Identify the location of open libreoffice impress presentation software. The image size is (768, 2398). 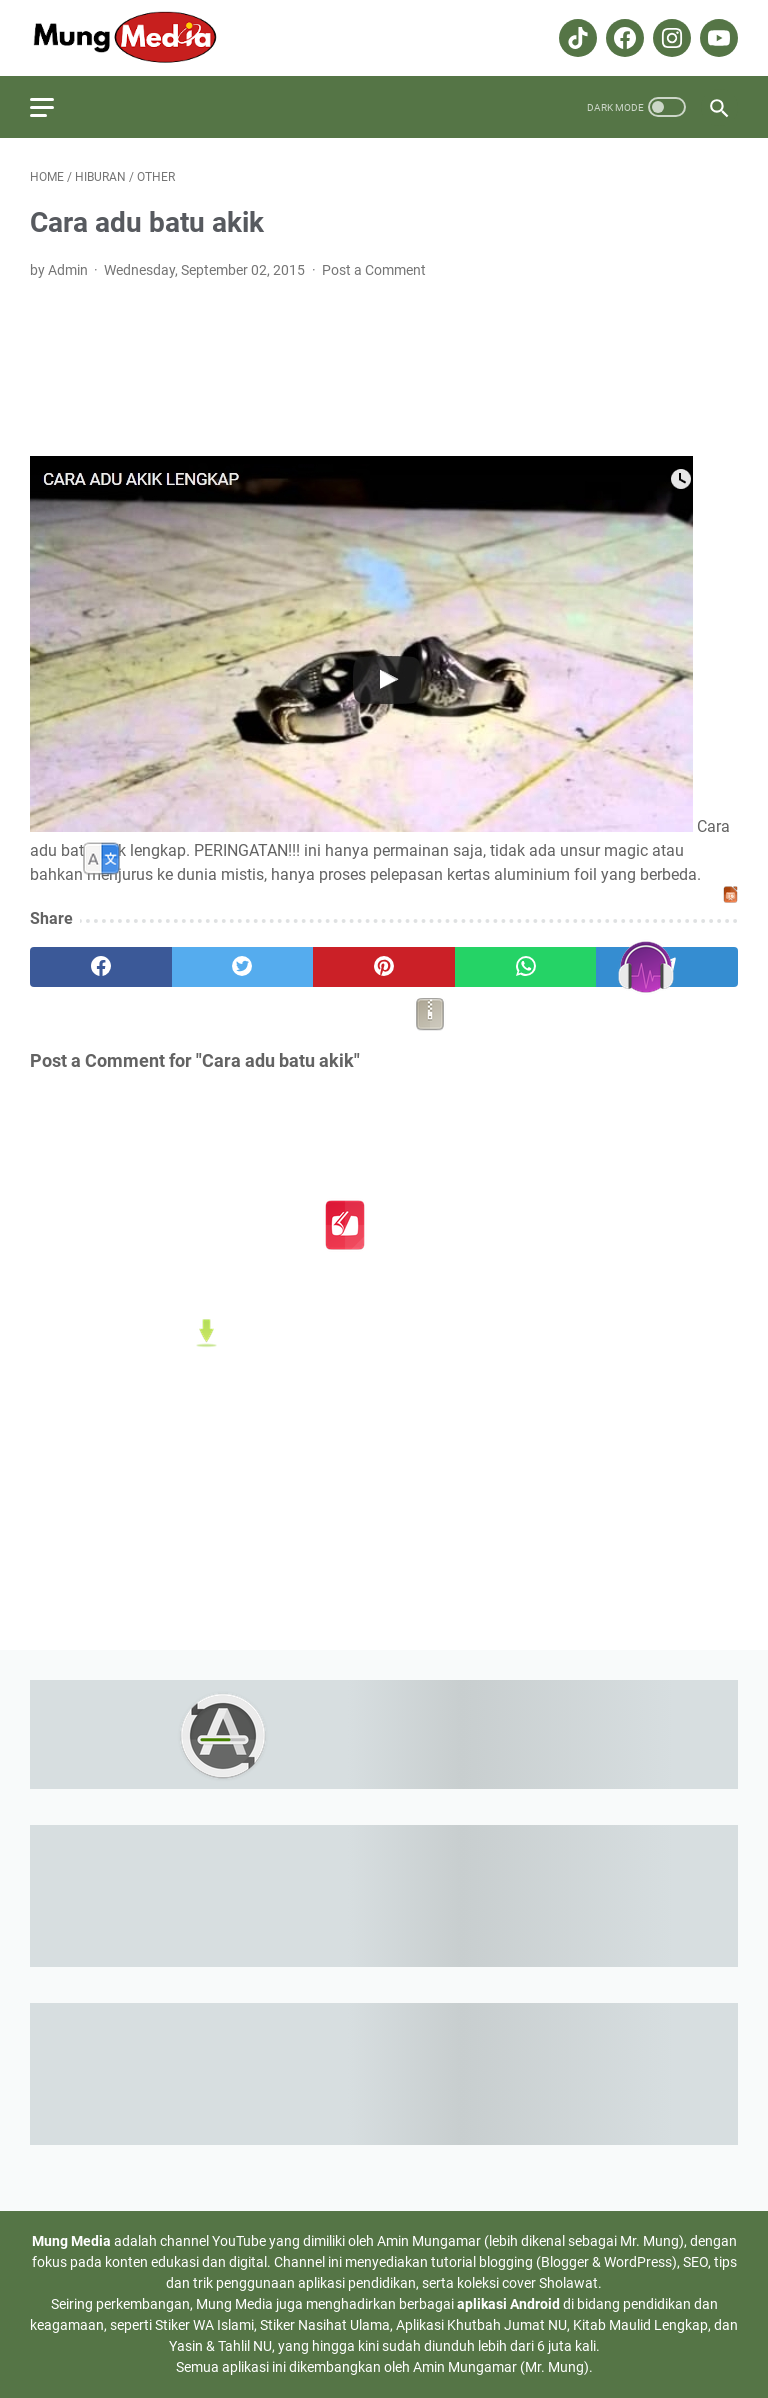
(730, 894).